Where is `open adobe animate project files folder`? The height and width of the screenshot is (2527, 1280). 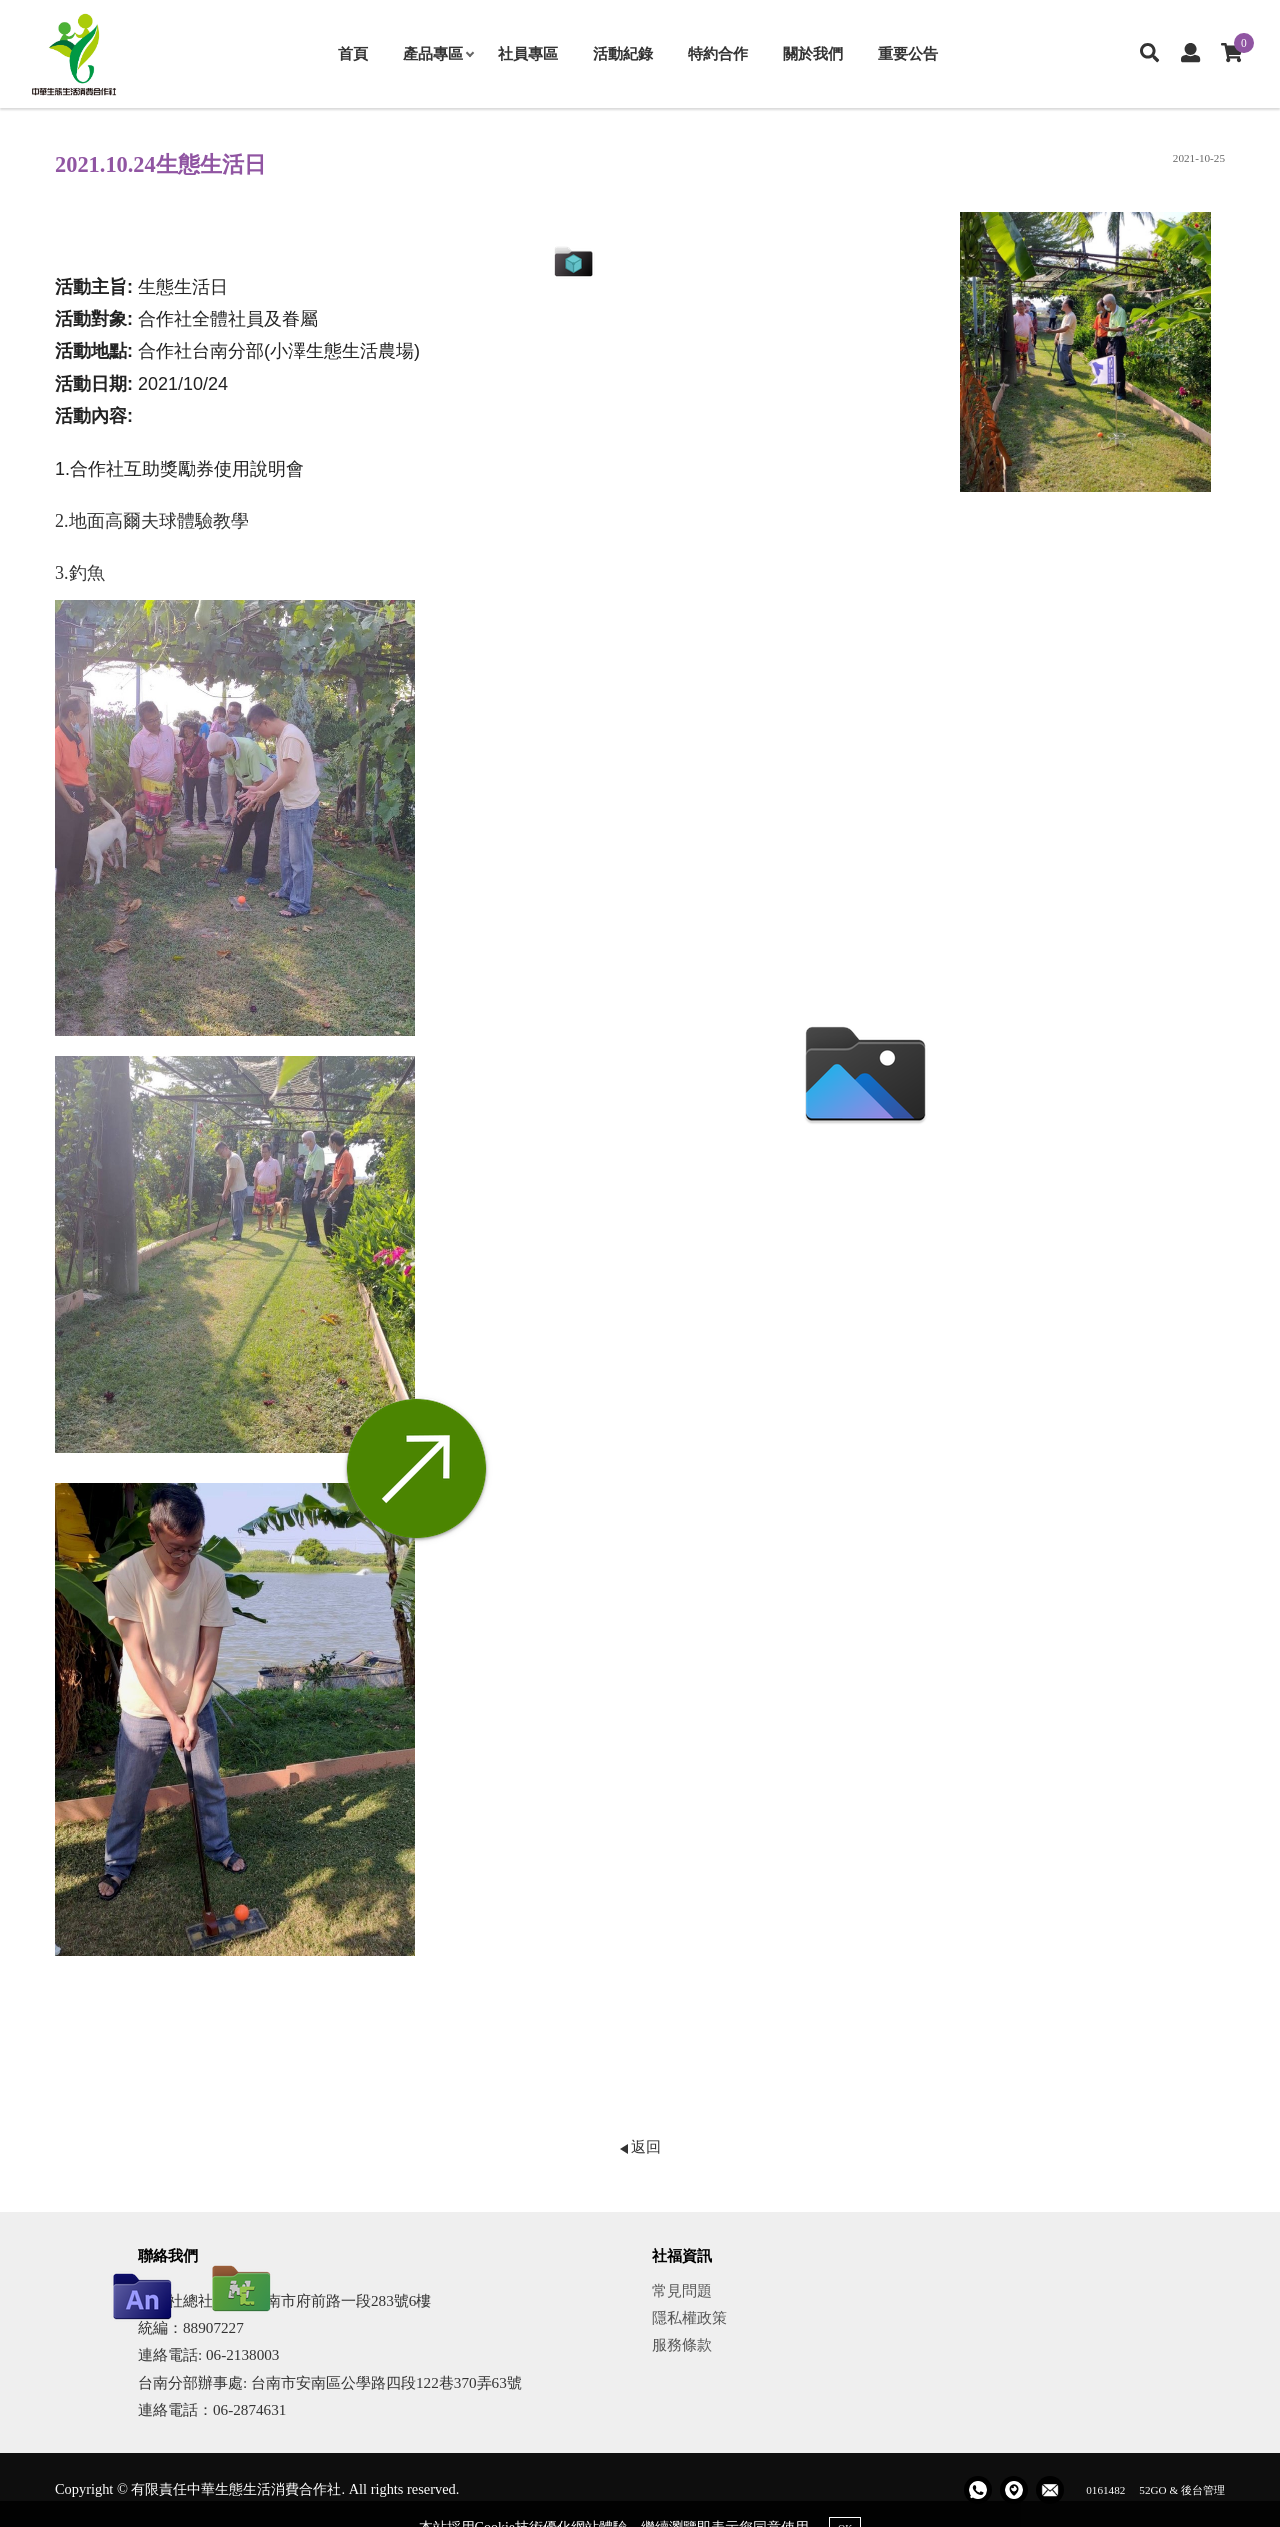
open adobe animate project files folder is located at coordinates (142, 2298).